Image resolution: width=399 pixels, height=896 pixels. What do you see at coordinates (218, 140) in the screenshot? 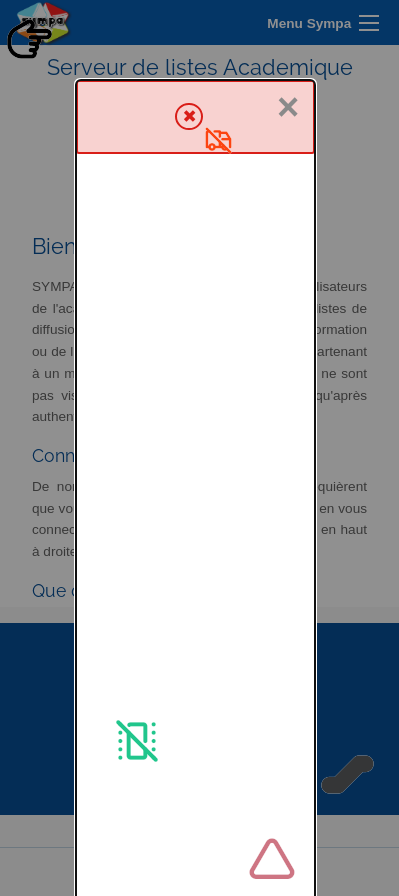
I see `delivery unavailable` at bounding box center [218, 140].